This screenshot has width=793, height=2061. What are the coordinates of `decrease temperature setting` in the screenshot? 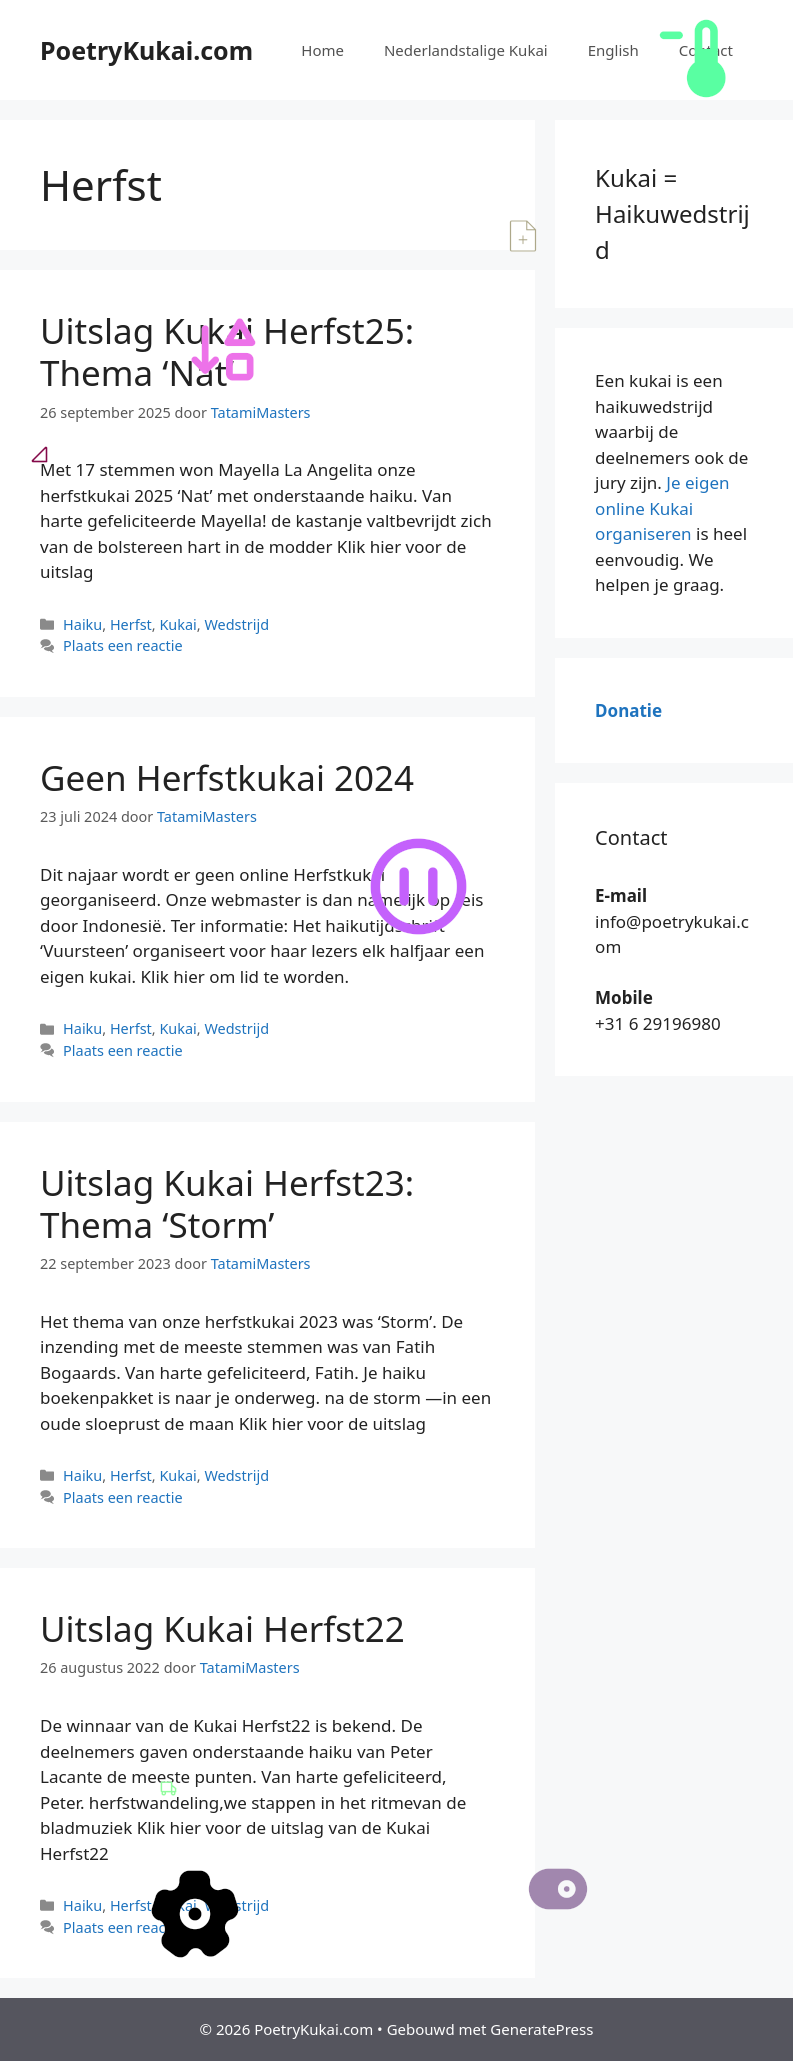 It's located at (698, 58).